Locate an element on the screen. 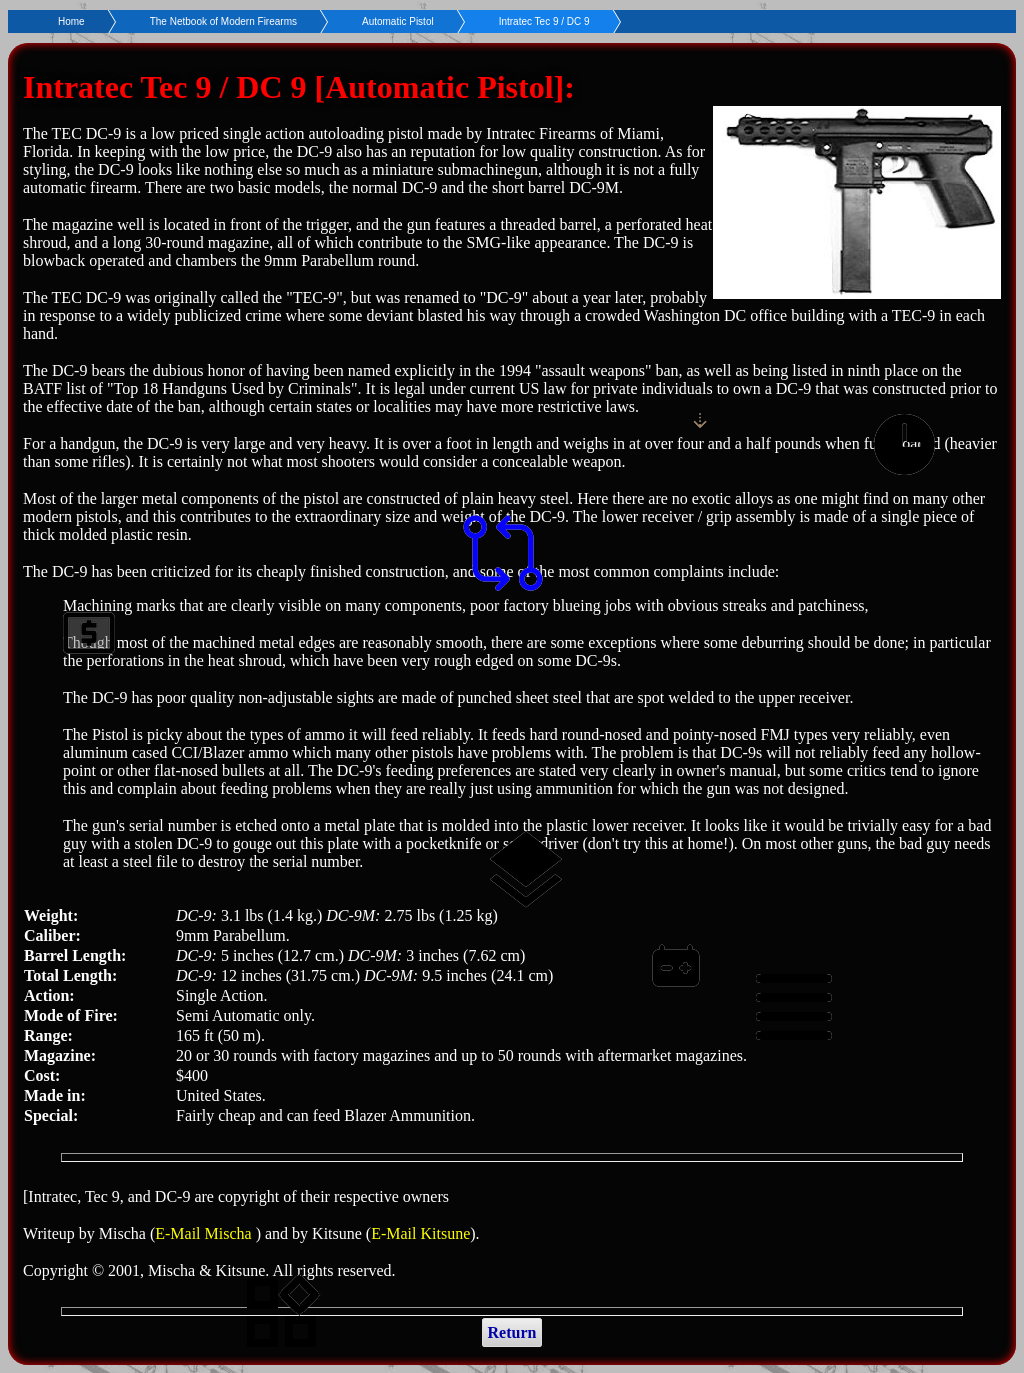 The image size is (1024, 1373). view content in headline or list format is located at coordinates (794, 1007).